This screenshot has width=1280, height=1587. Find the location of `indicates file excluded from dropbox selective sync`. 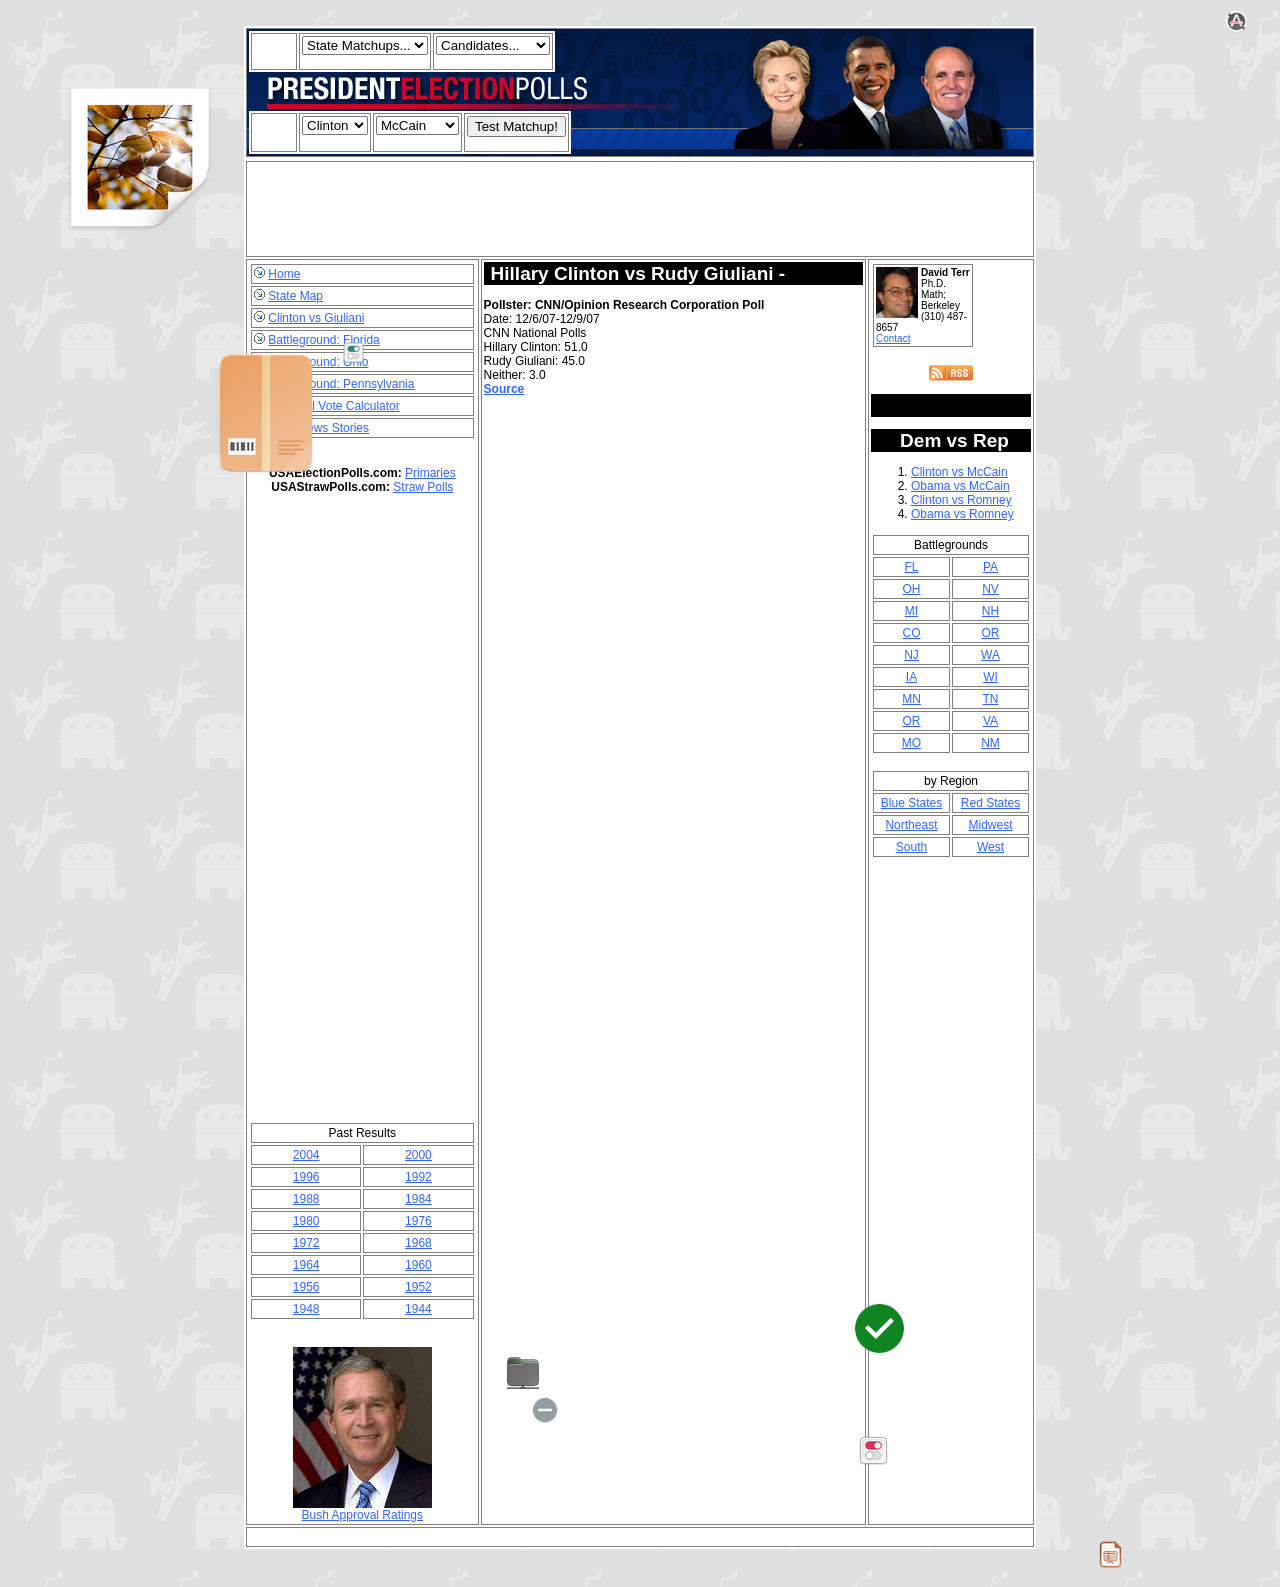

indicates file excluded from dropbox selective sync is located at coordinates (545, 1410).